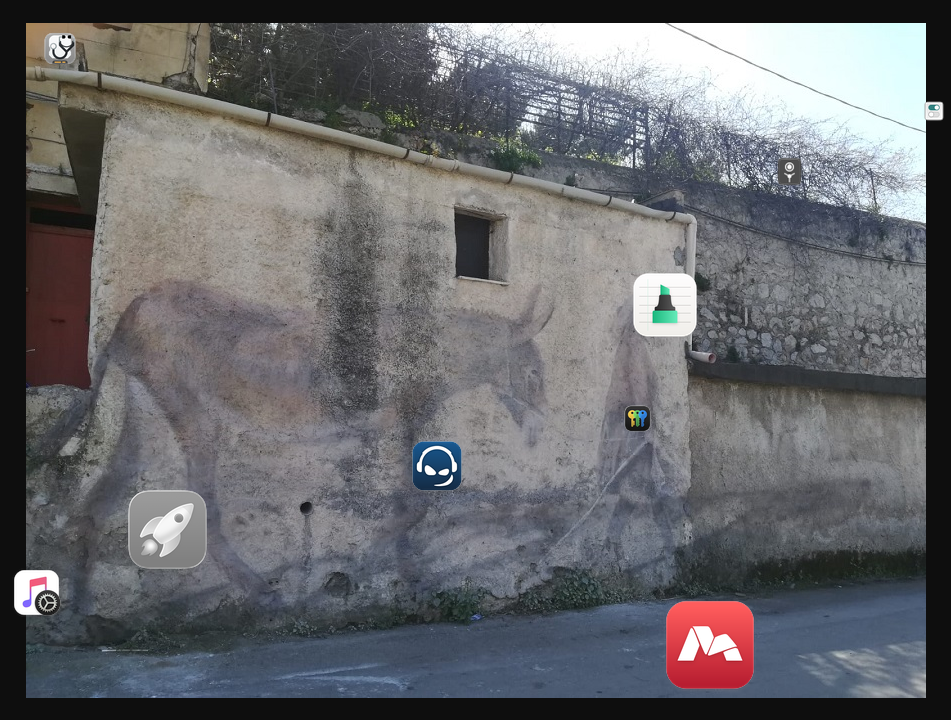 The image size is (951, 720). Describe the element at coordinates (36, 592) in the screenshot. I see `open audio or music playback settings` at that location.